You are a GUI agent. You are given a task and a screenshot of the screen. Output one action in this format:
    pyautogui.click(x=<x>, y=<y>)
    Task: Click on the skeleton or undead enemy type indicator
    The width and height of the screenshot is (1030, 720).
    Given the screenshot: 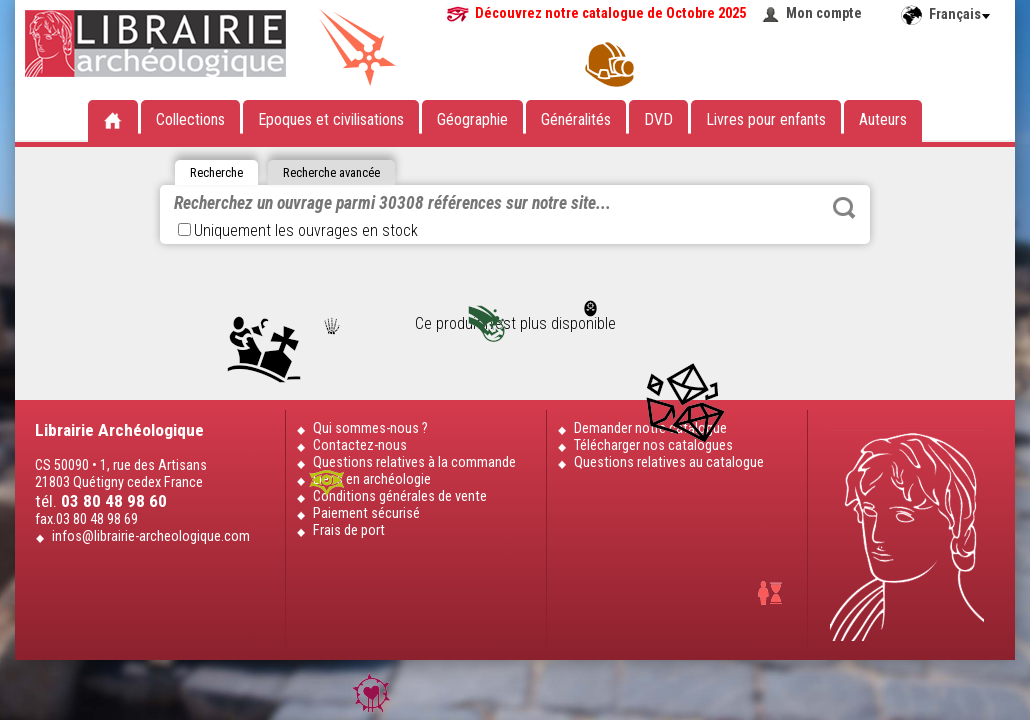 What is the action you would take?
    pyautogui.click(x=332, y=326)
    